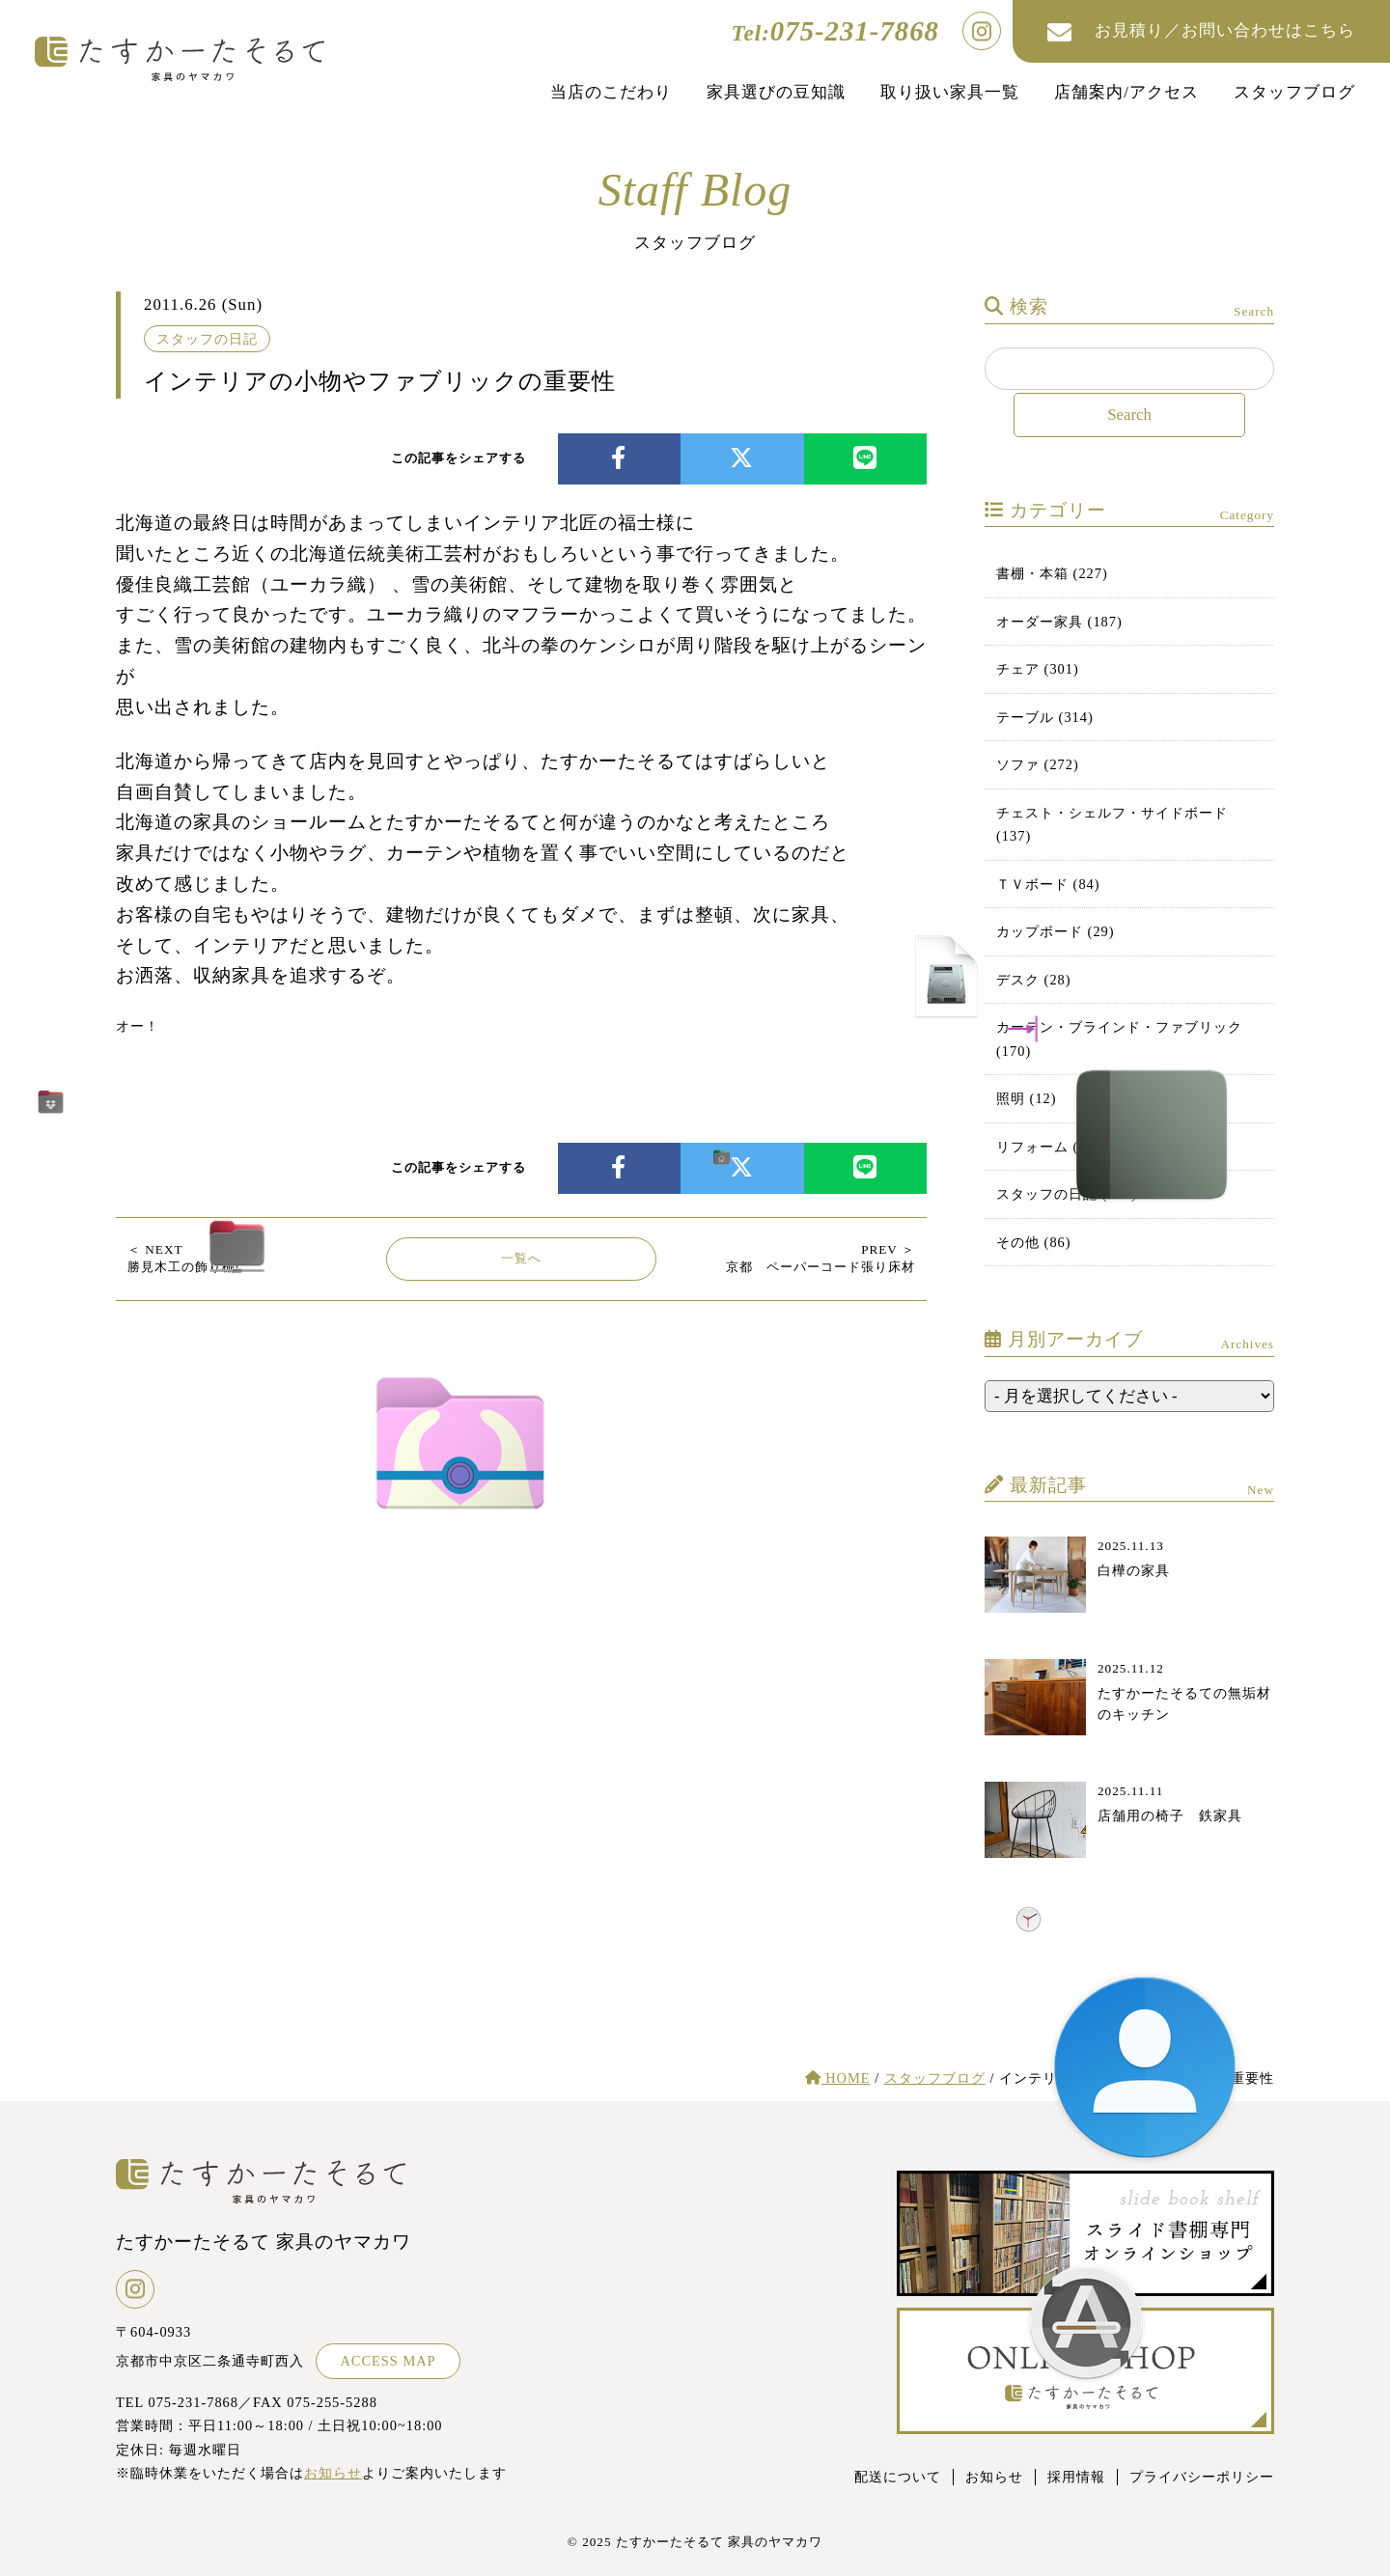 Image resolution: width=1390 pixels, height=2576 pixels. What do you see at coordinates (721, 1156) in the screenshot?
I see `access your home folder` at bounding box center [721, 1156].